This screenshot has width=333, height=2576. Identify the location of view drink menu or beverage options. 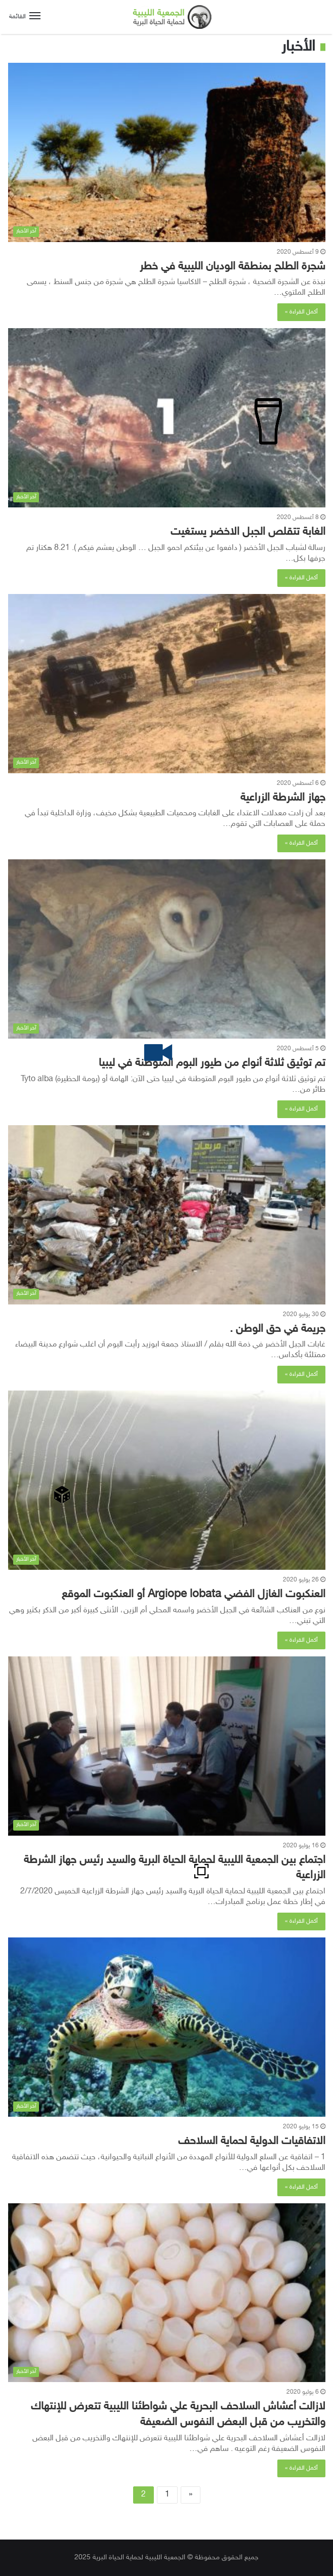
(268, 421).